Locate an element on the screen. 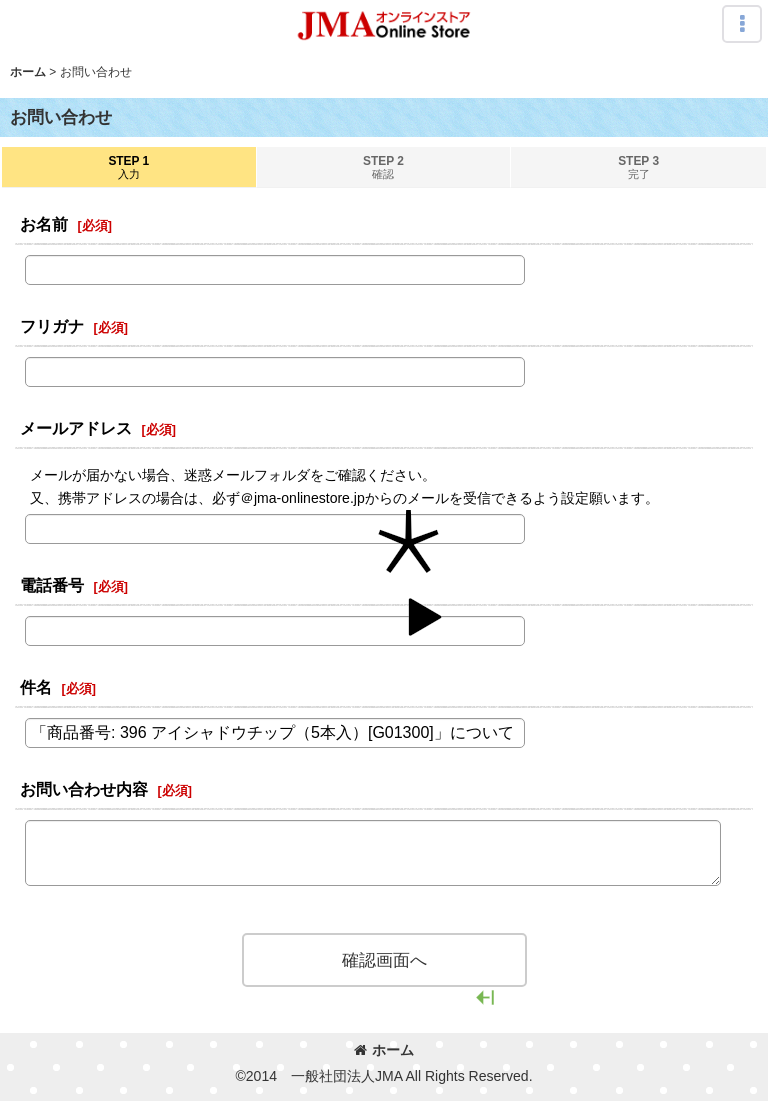  play media or start playback is located at coordinates (423, 617).